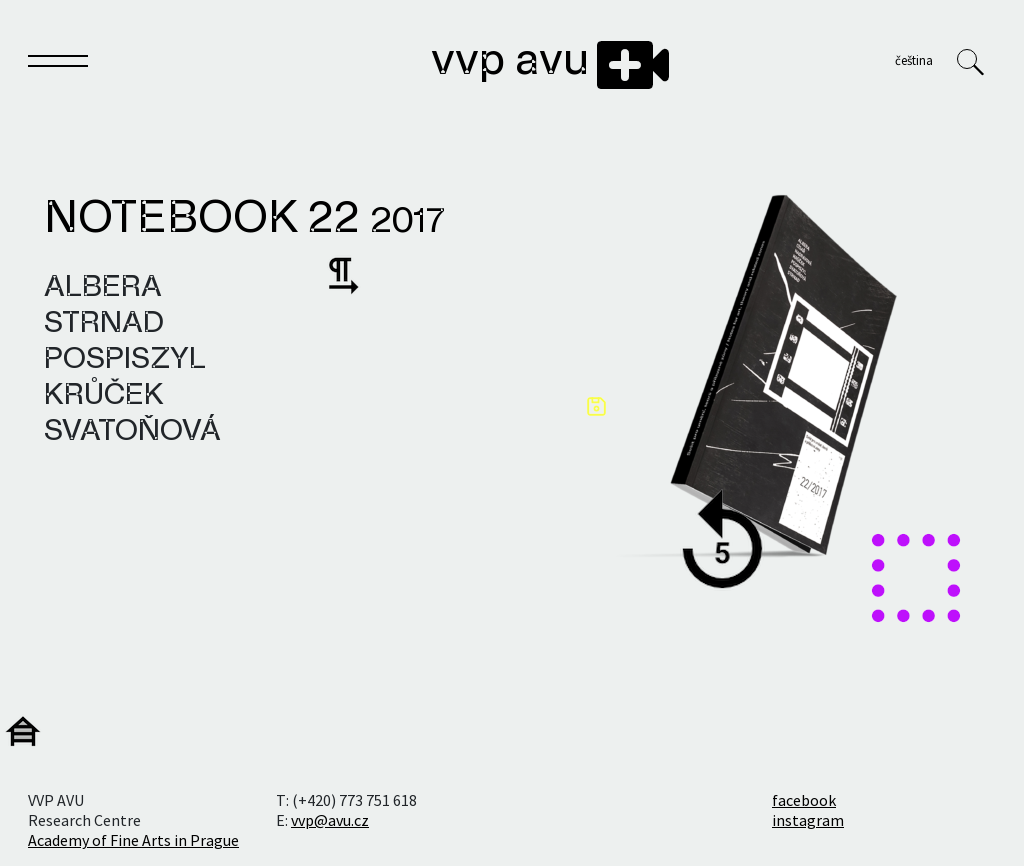 This screenshot has height=866, width=1024. What do you see at coordinates (342, 276) in the screenshot?
I see `set text direction to left-to-right` at bounding box center [342, 276].